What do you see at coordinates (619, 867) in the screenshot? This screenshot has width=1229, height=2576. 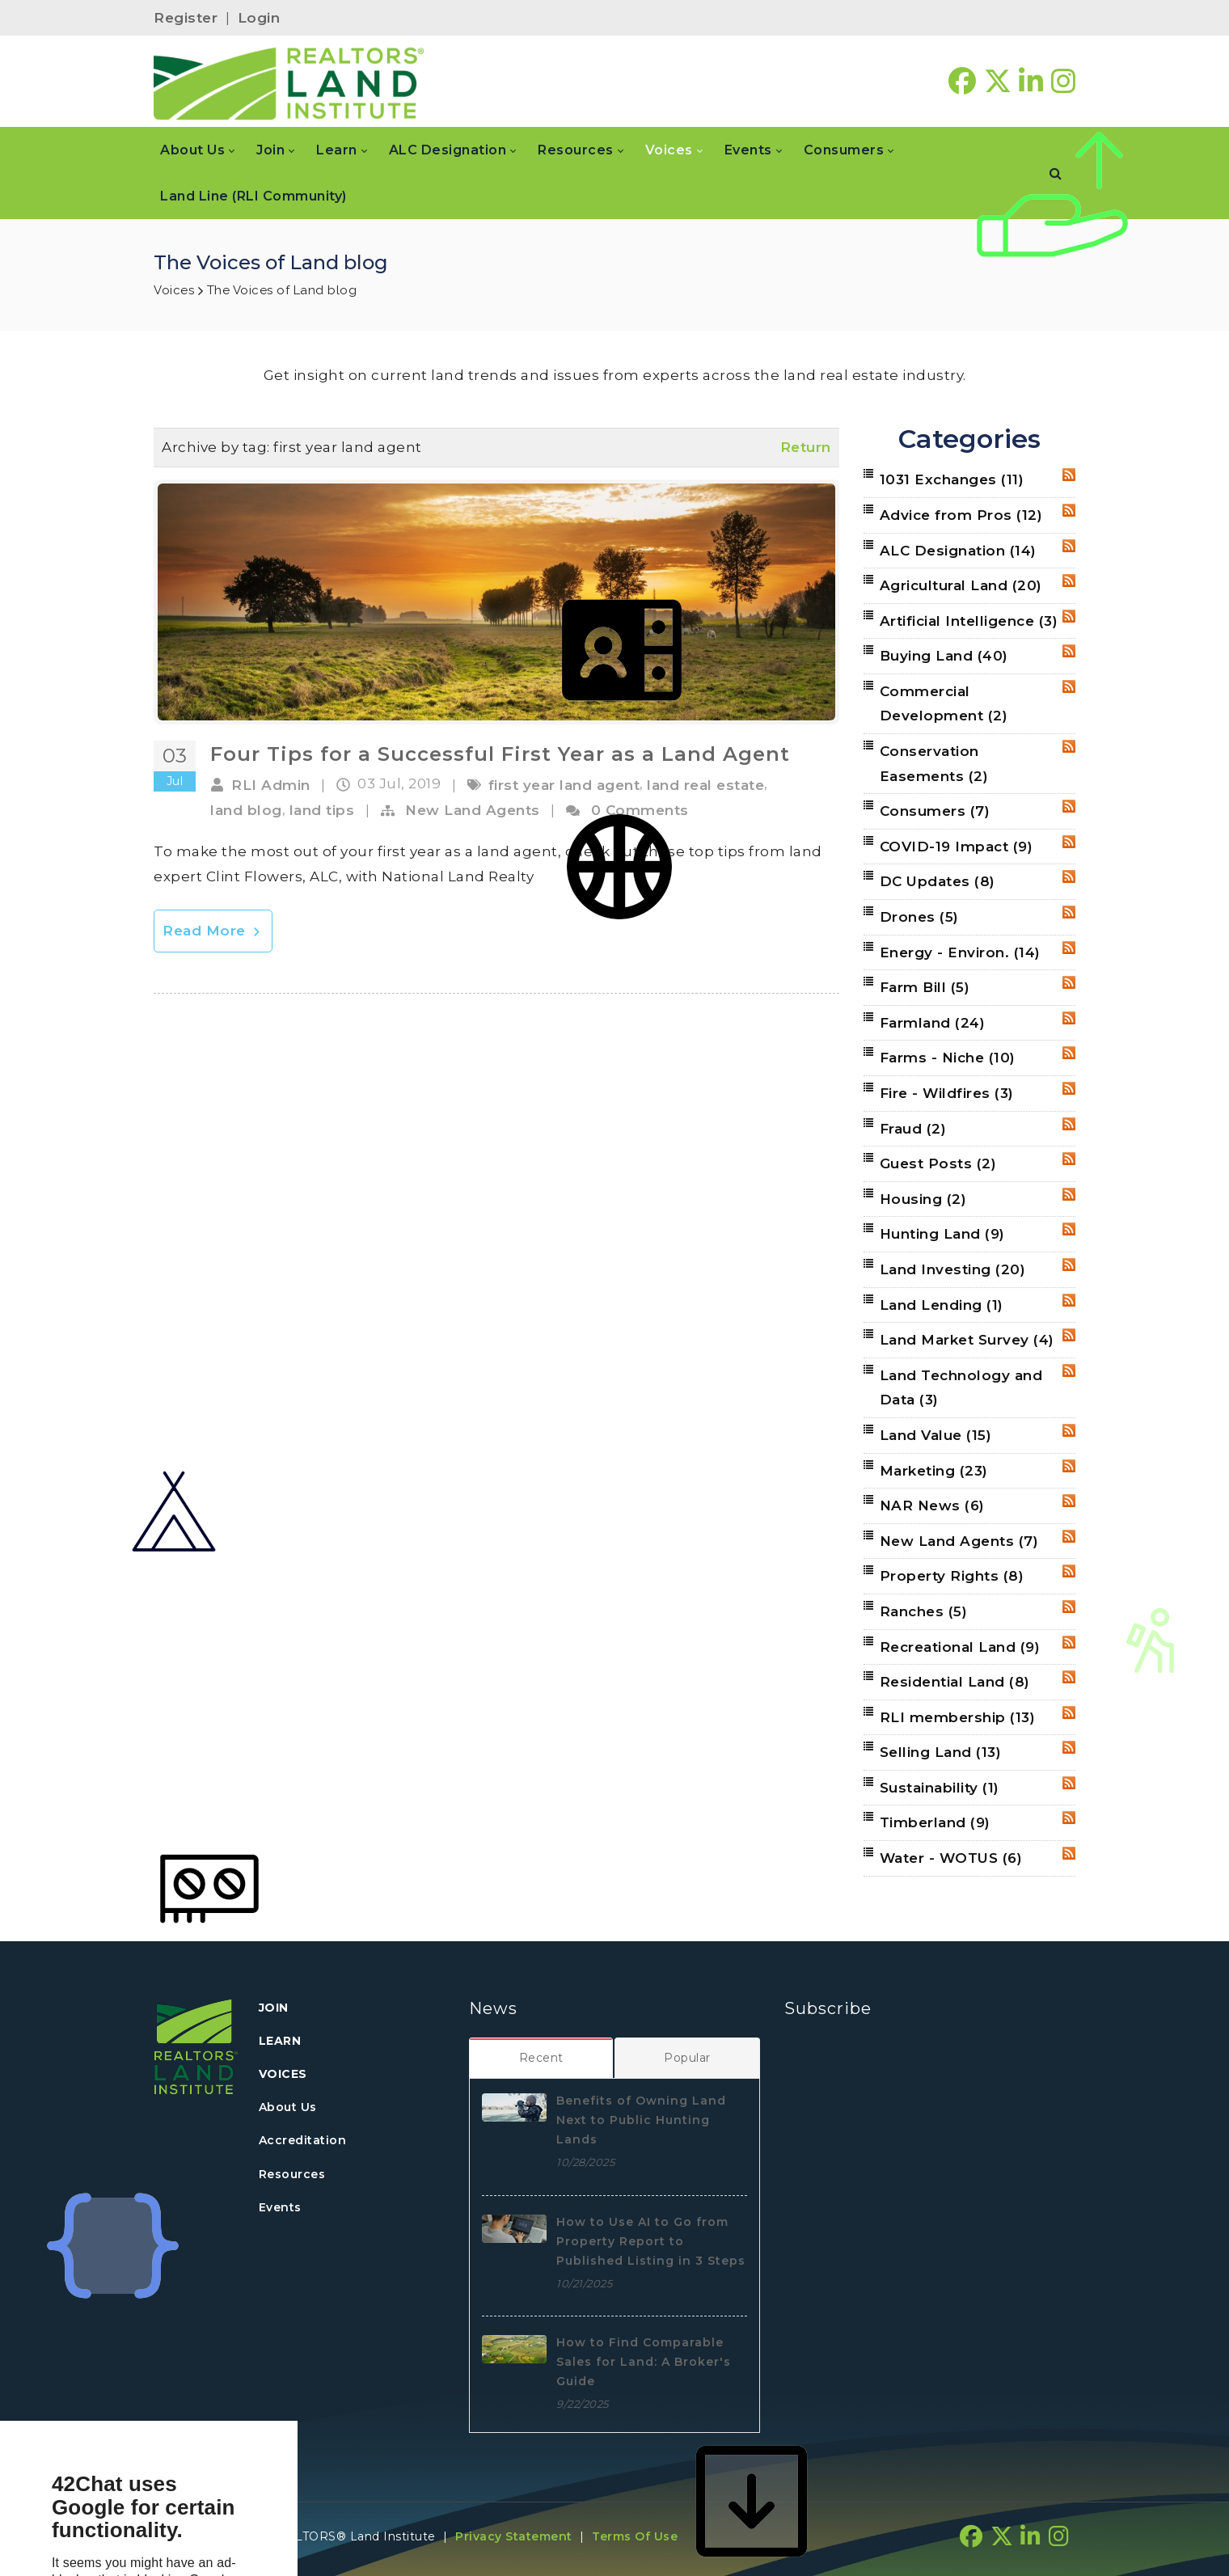 I see `access sports or basketball-related content` at bounding box center [619, 867].